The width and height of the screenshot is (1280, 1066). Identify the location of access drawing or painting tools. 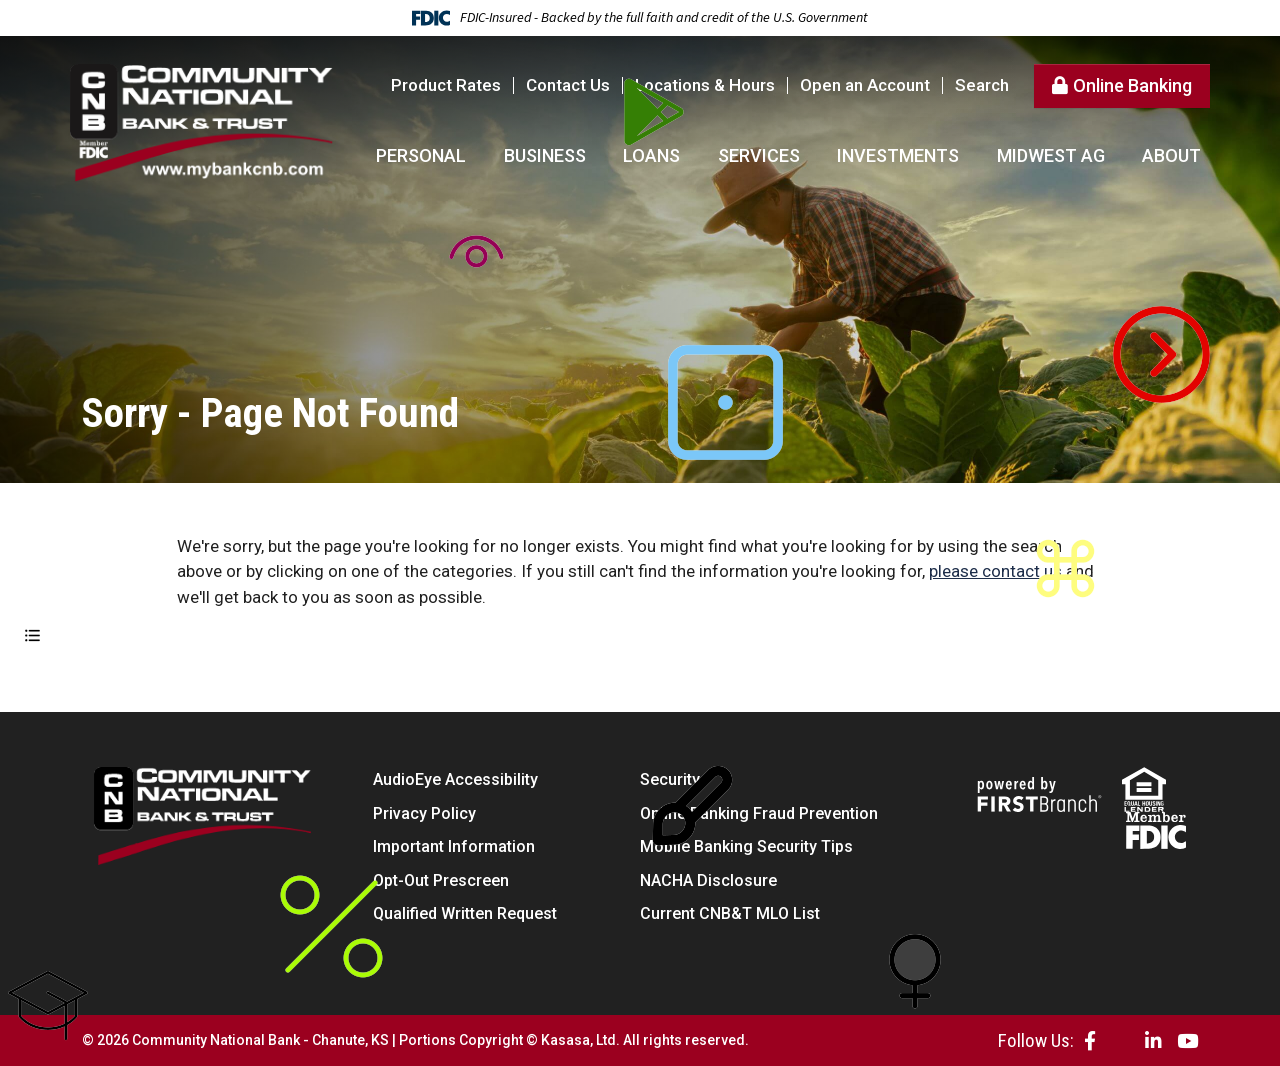
(692, 805).